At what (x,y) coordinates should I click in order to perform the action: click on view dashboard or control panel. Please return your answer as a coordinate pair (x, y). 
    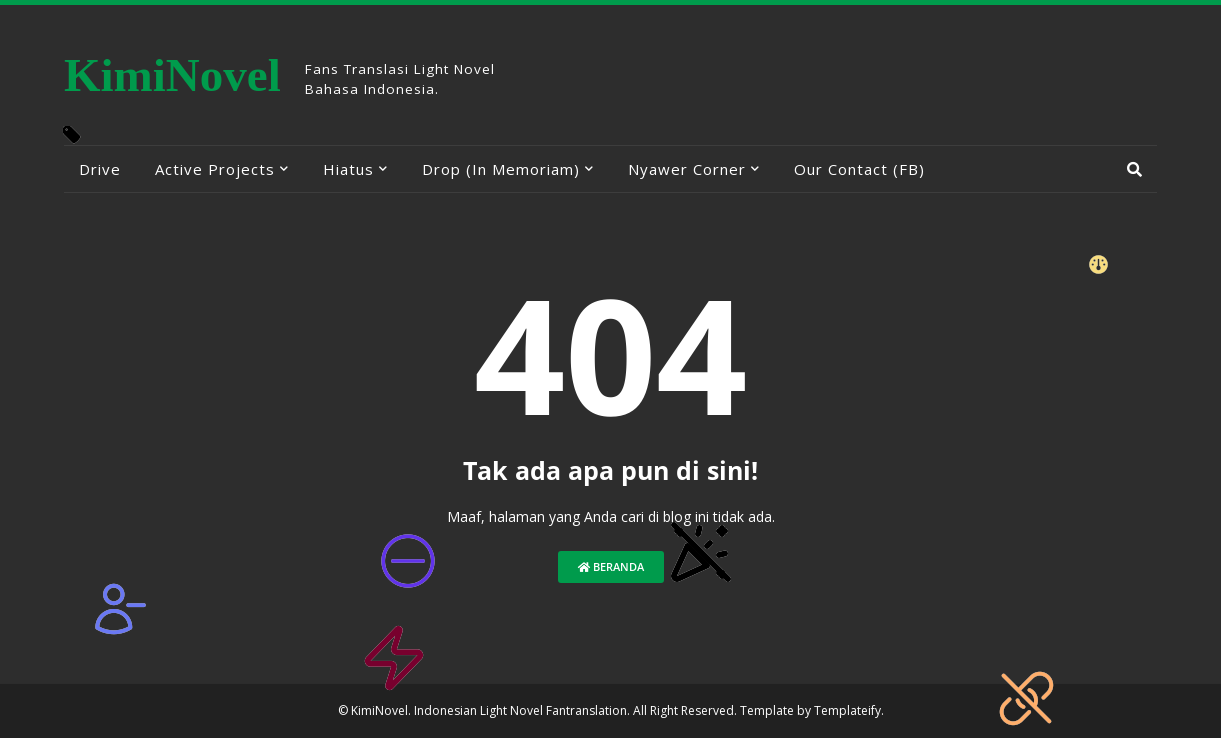
    Looking at the image, I should click on (1098, 264).